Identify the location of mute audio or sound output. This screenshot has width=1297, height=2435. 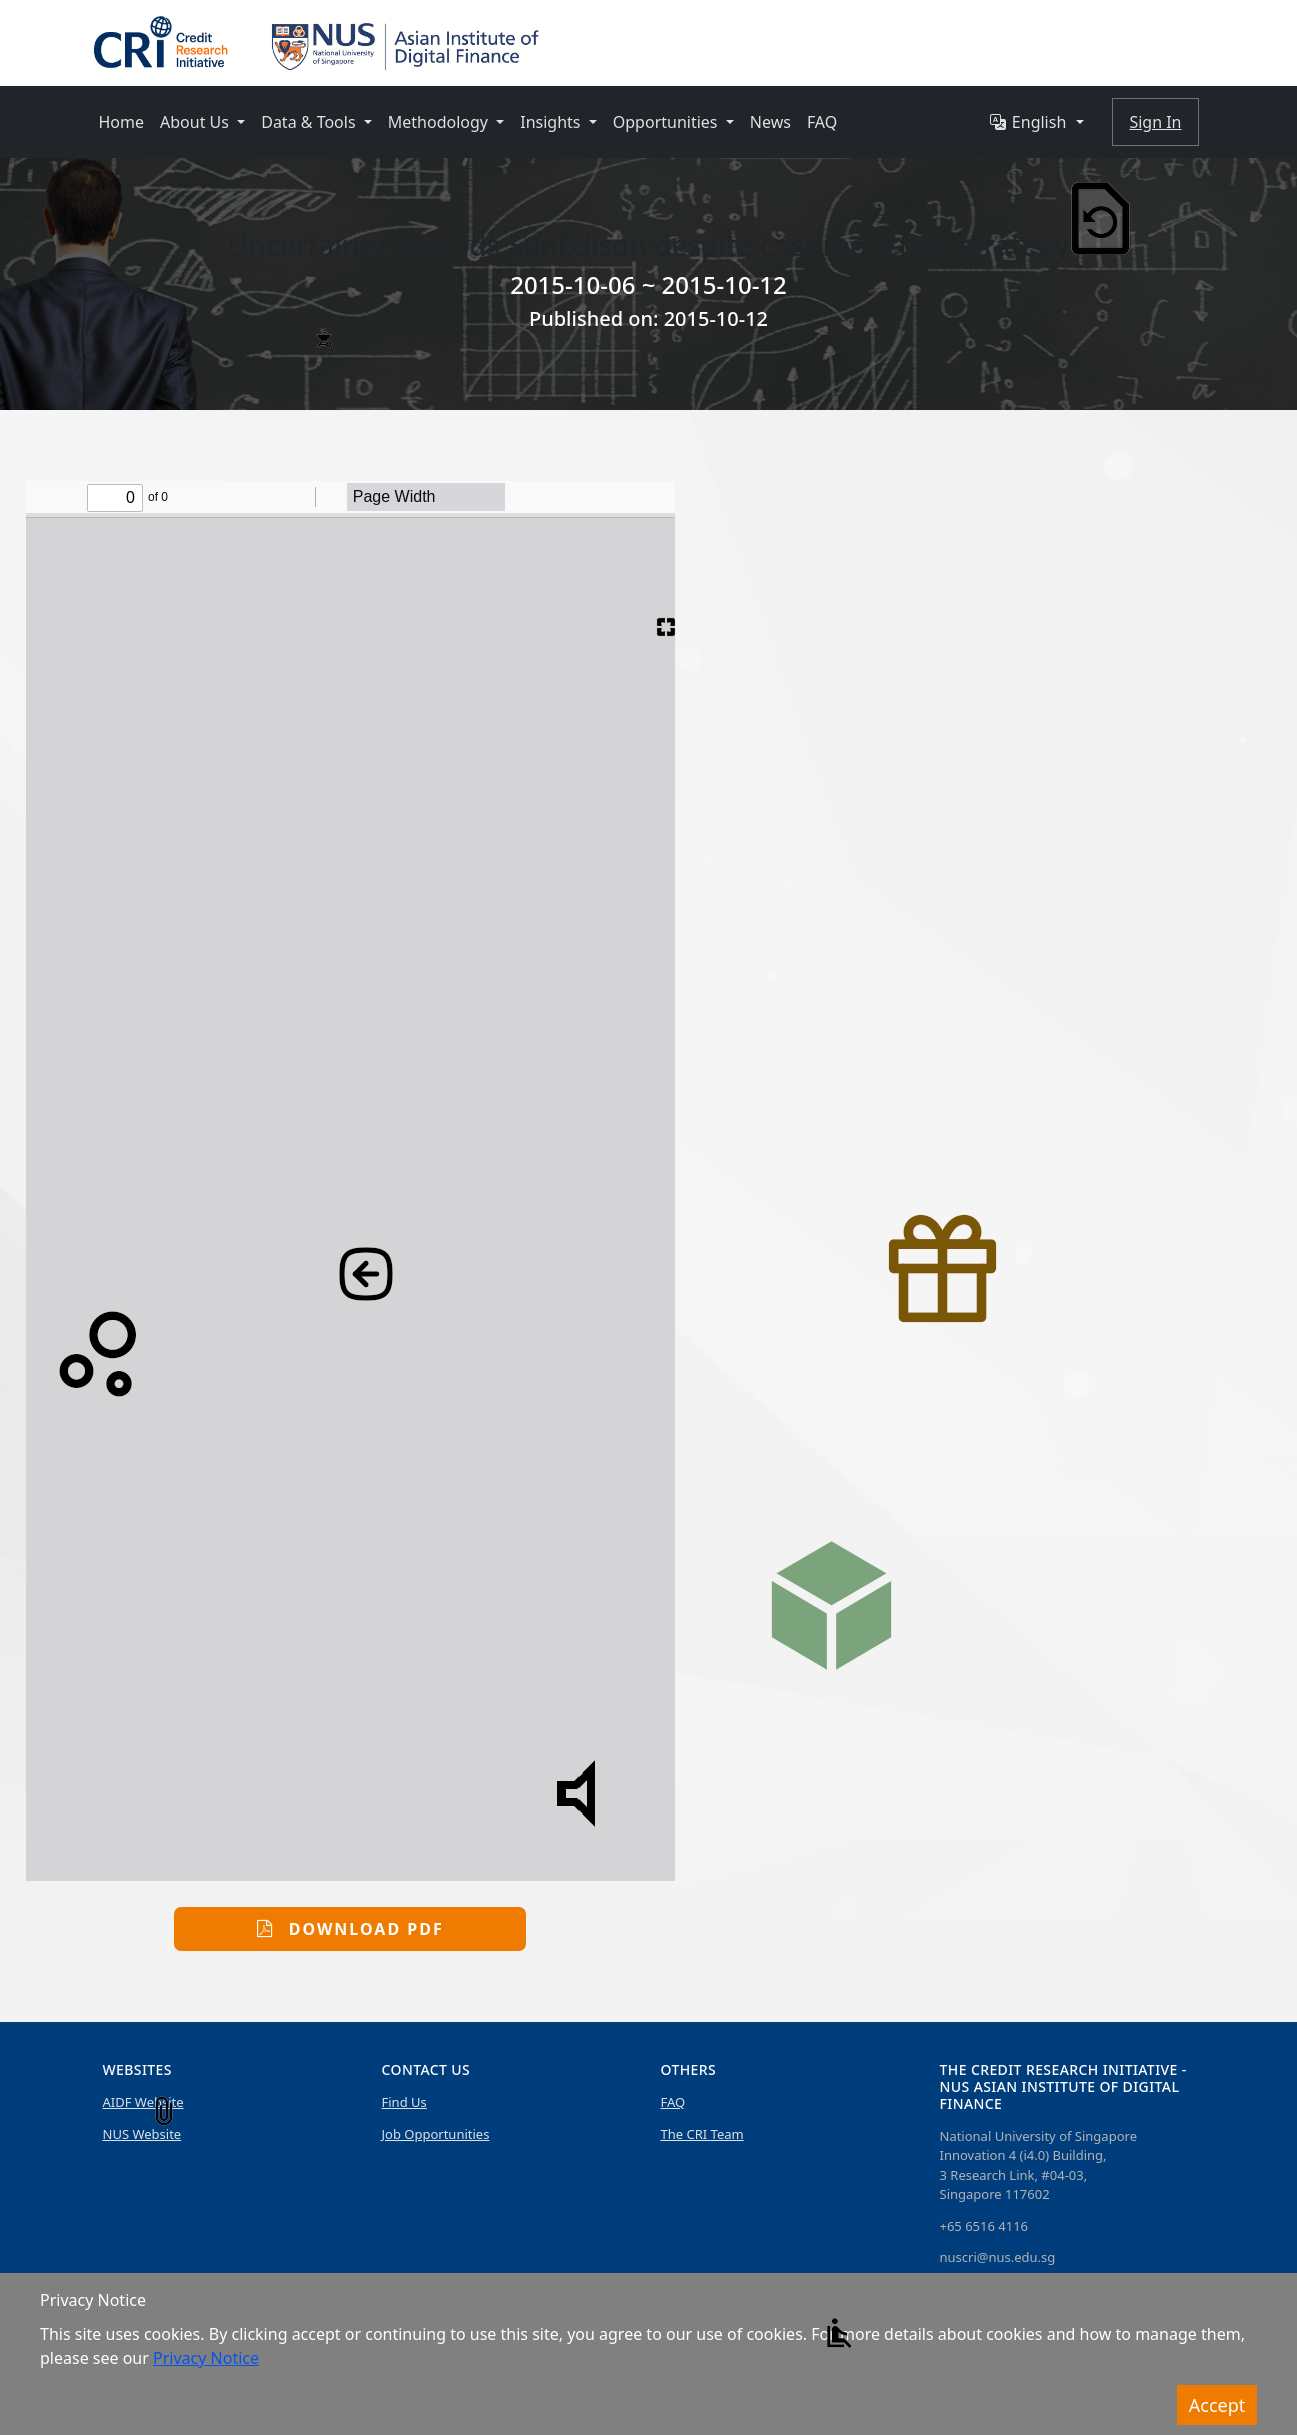
(578, 1793).